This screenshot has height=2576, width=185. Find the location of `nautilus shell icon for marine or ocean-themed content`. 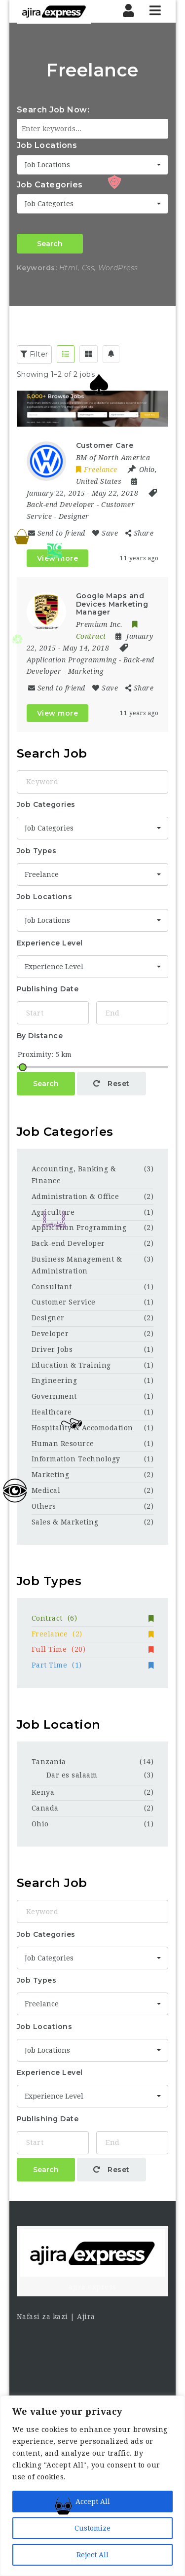

nautilus shell icon for marine or ocean-themed content is located at coordinates (17, 639).